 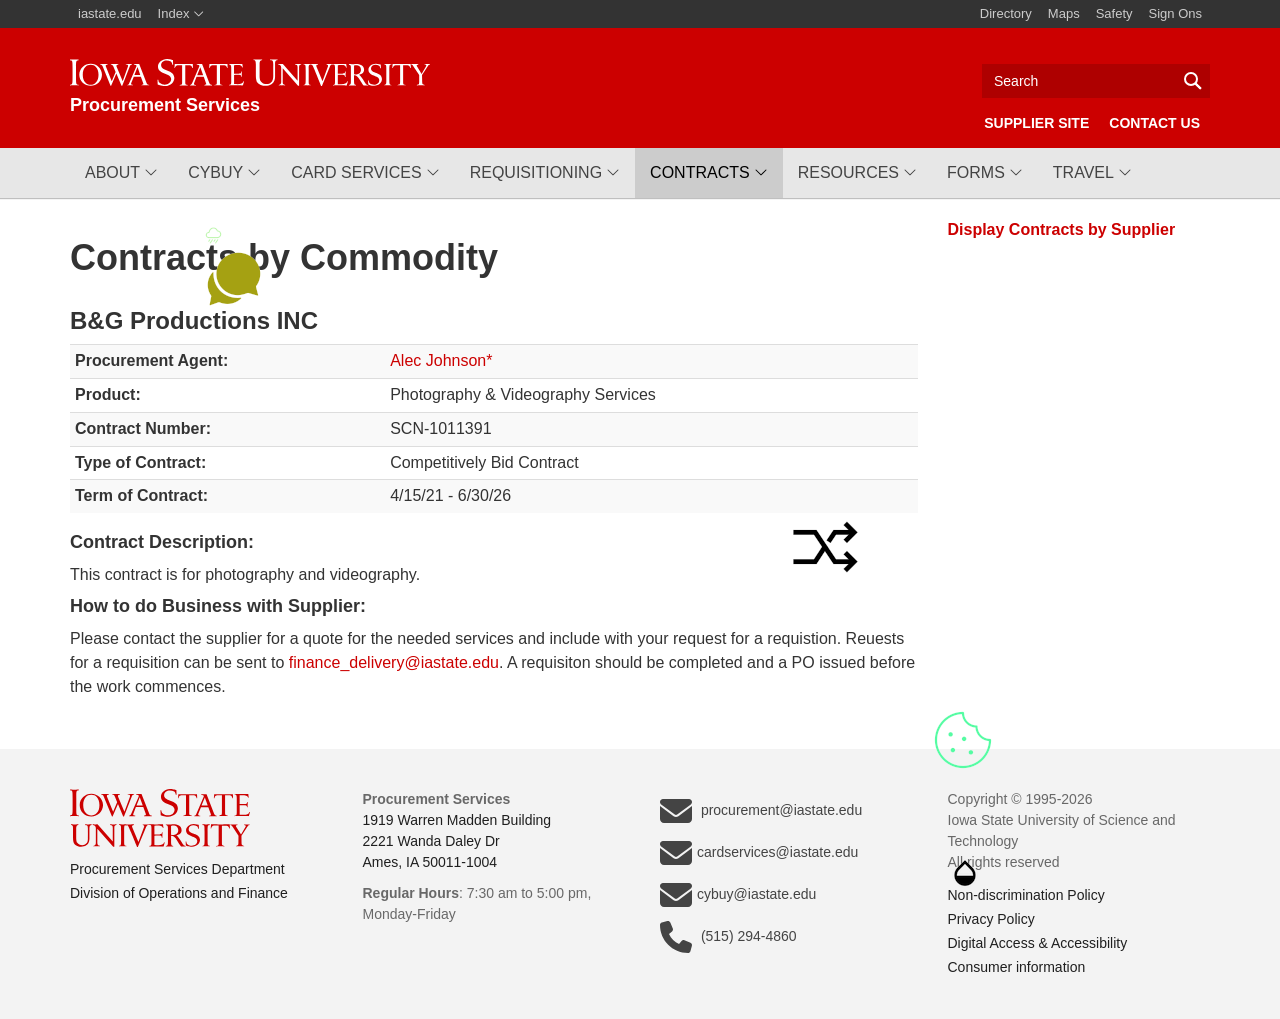 I want to click on shuffle playlist or queue order, so click(x=825, y=547).